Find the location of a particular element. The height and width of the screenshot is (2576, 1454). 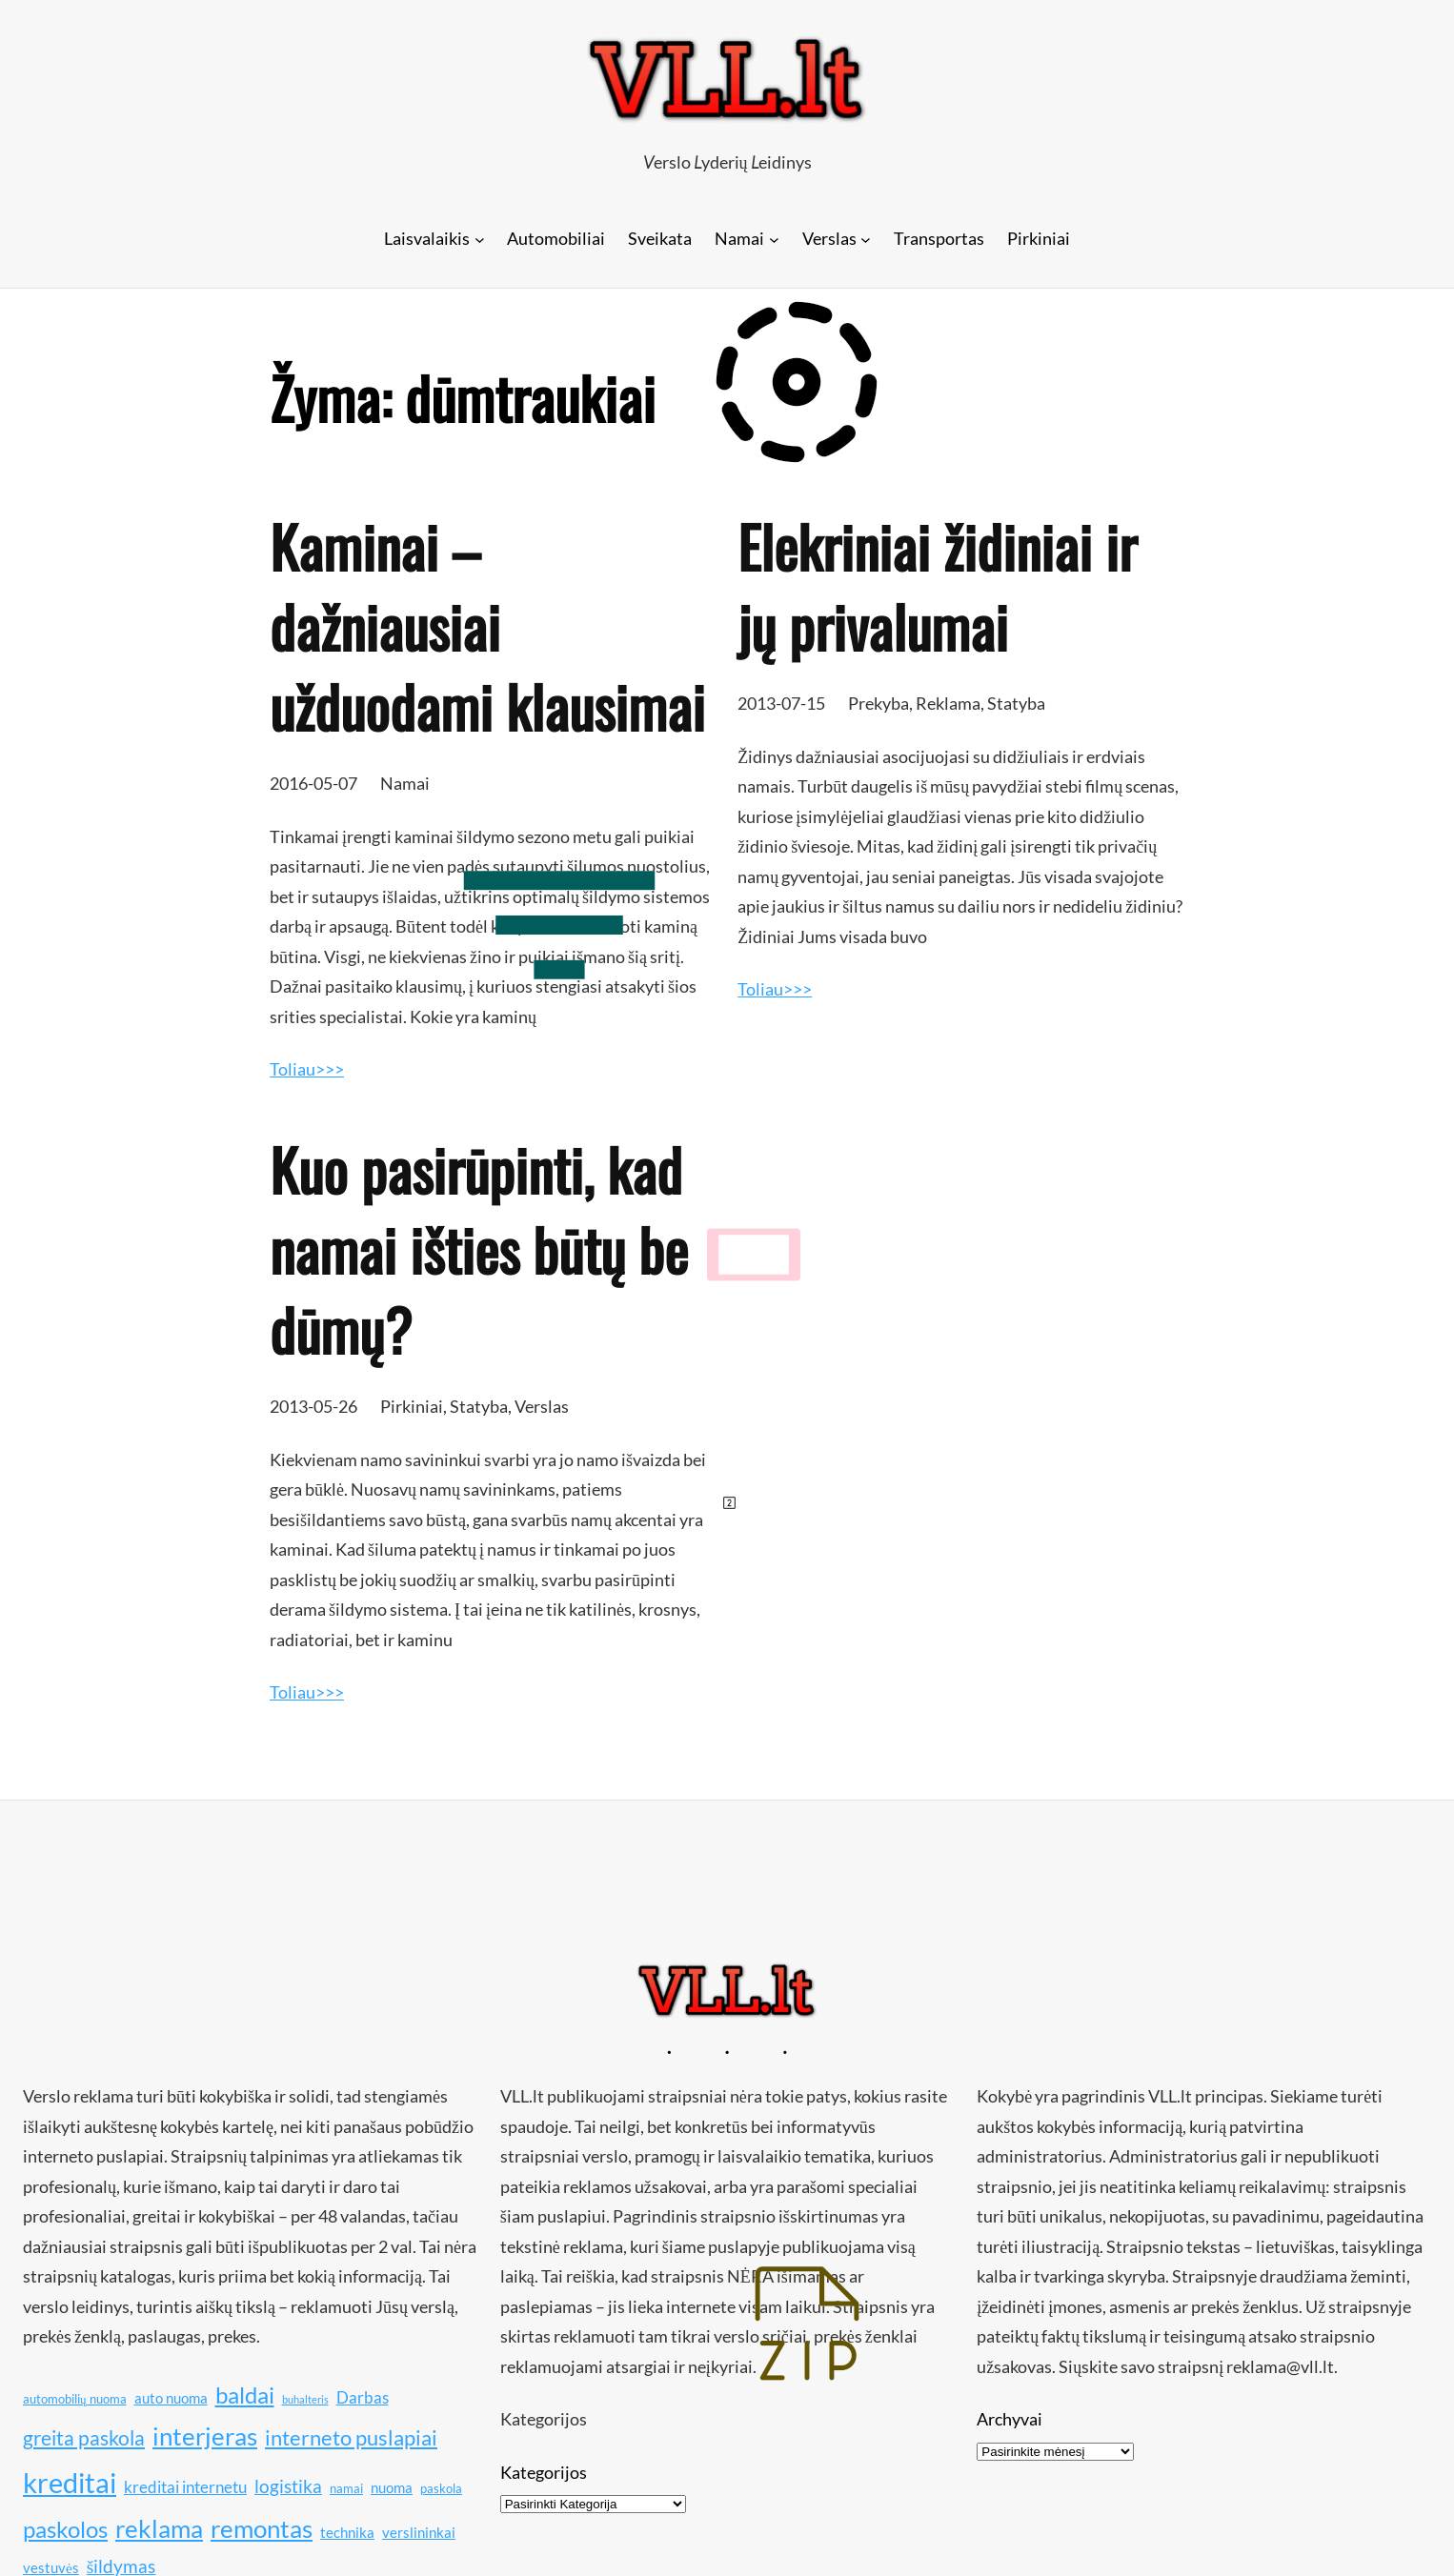

rotate device to landscape mode is located at coordinates (754, 1255).